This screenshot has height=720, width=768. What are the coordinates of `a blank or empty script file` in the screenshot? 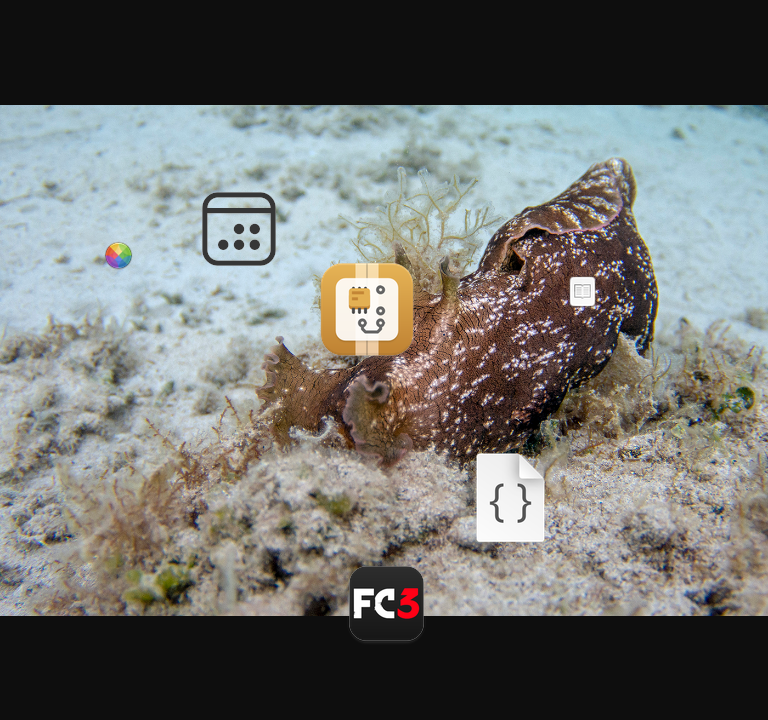 It's located at (510, 499).